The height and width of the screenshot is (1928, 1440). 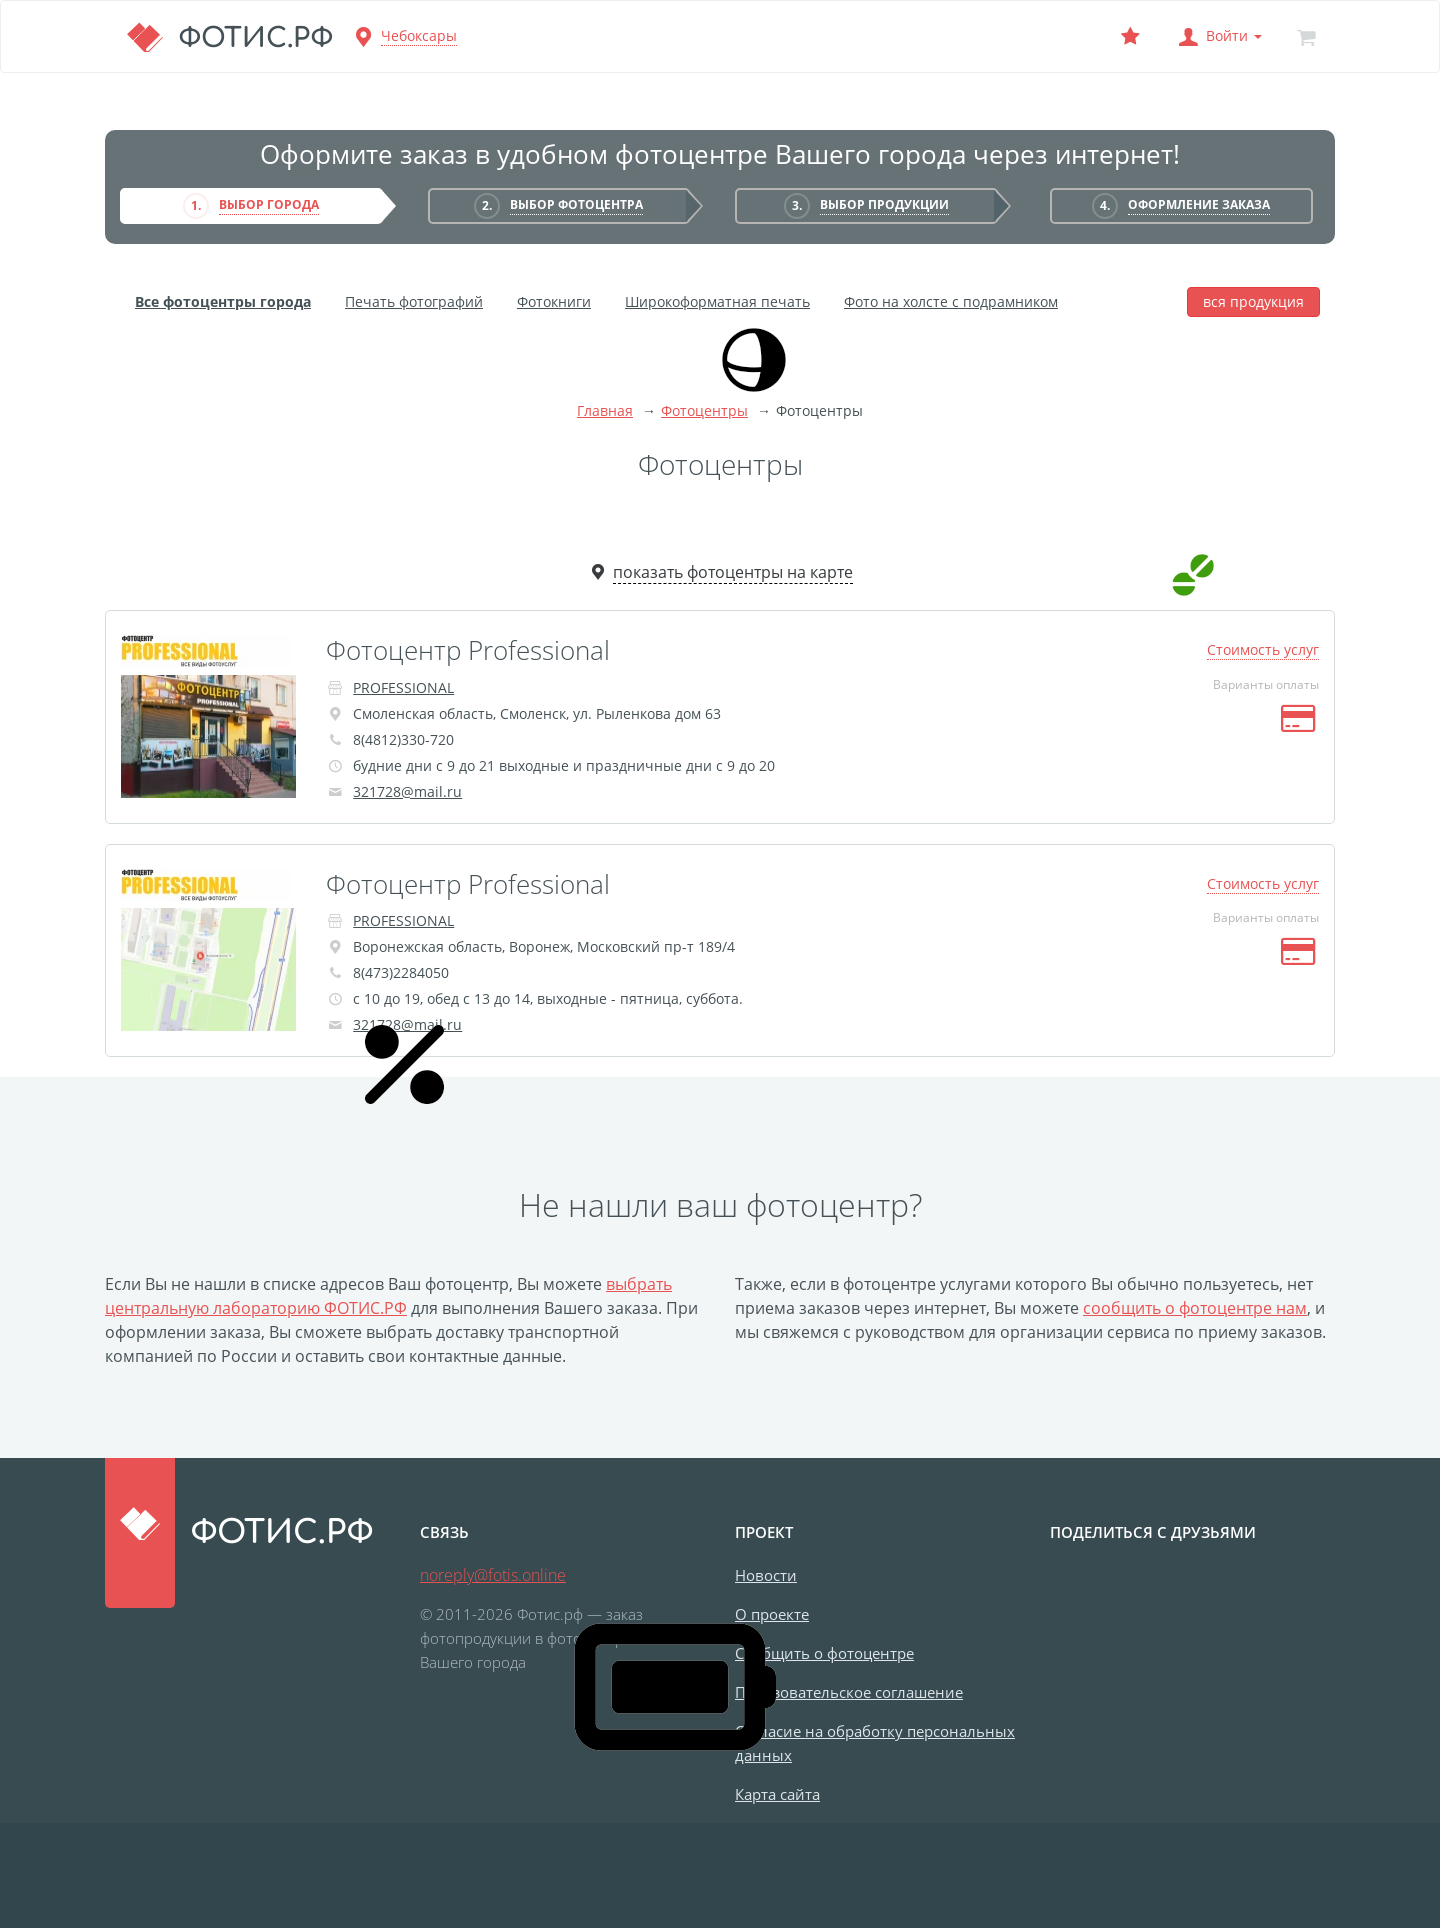 I want to click on indicates current battery level, so click(x=670, y=1687).